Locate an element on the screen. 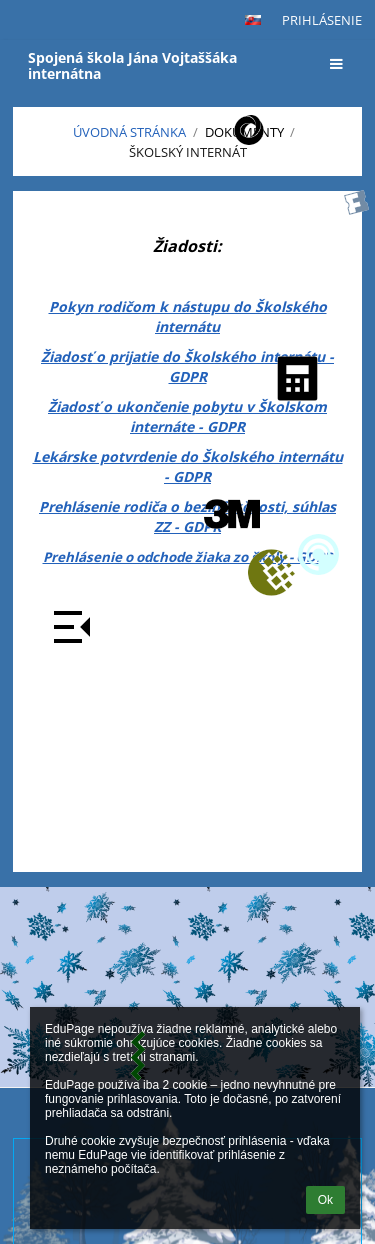 This screenshot has width=375, height=1244. 3M company logo is located at coordinates (232, 514).